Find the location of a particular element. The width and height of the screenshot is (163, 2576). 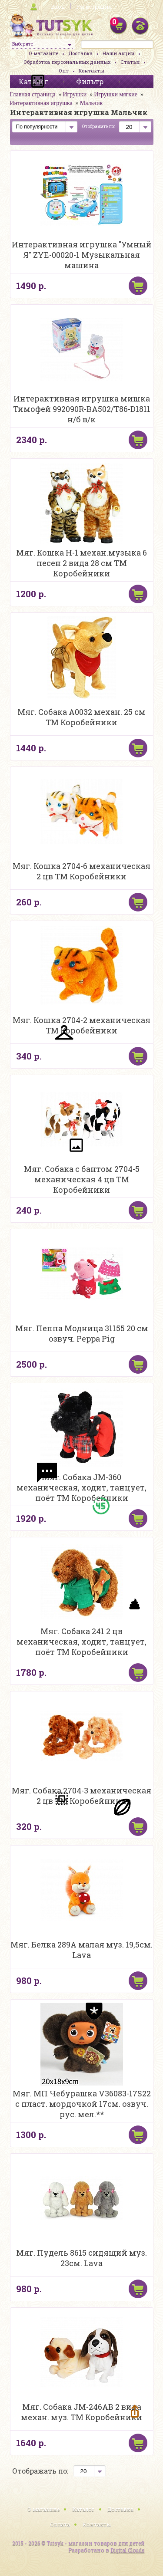

access casino or gambling games is located at coordinates (38, 81).